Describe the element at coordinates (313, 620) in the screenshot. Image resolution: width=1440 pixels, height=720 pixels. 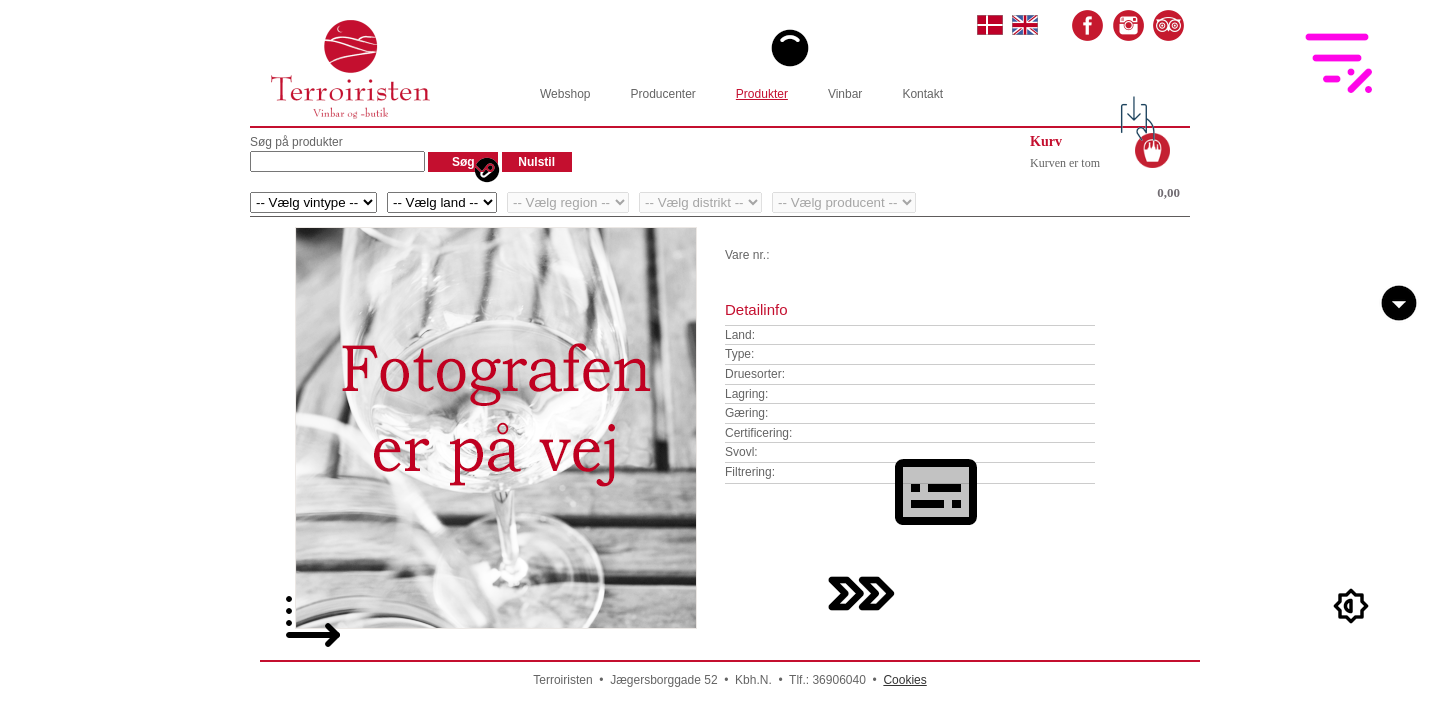
I see `set or view the x-axis in a chart or graph` at that location.